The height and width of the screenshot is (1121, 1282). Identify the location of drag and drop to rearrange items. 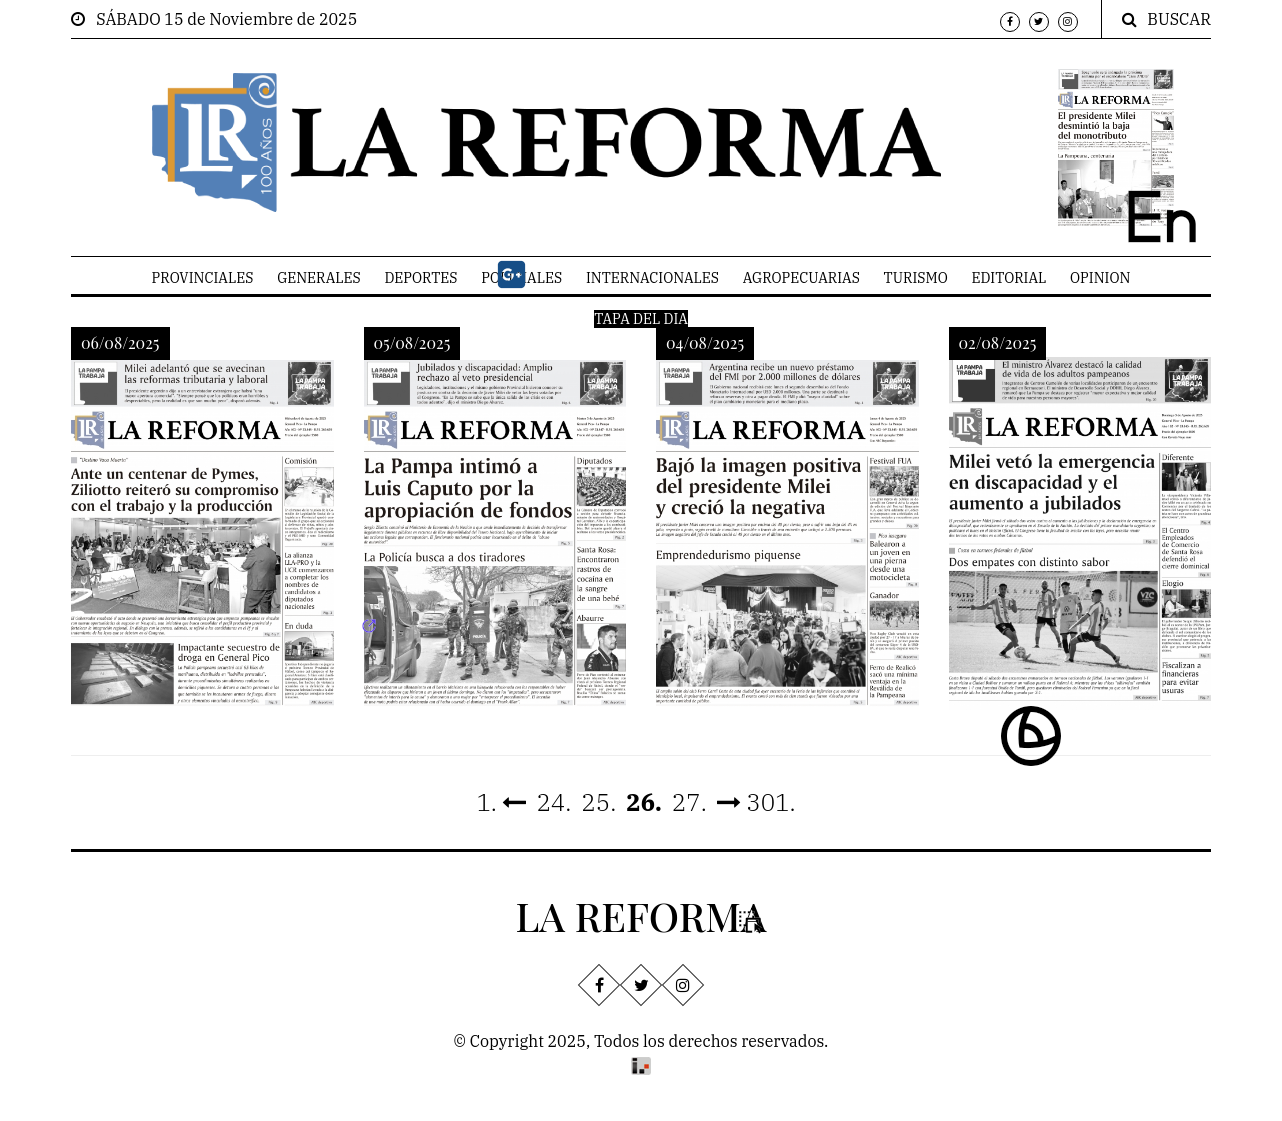
(750, 922).